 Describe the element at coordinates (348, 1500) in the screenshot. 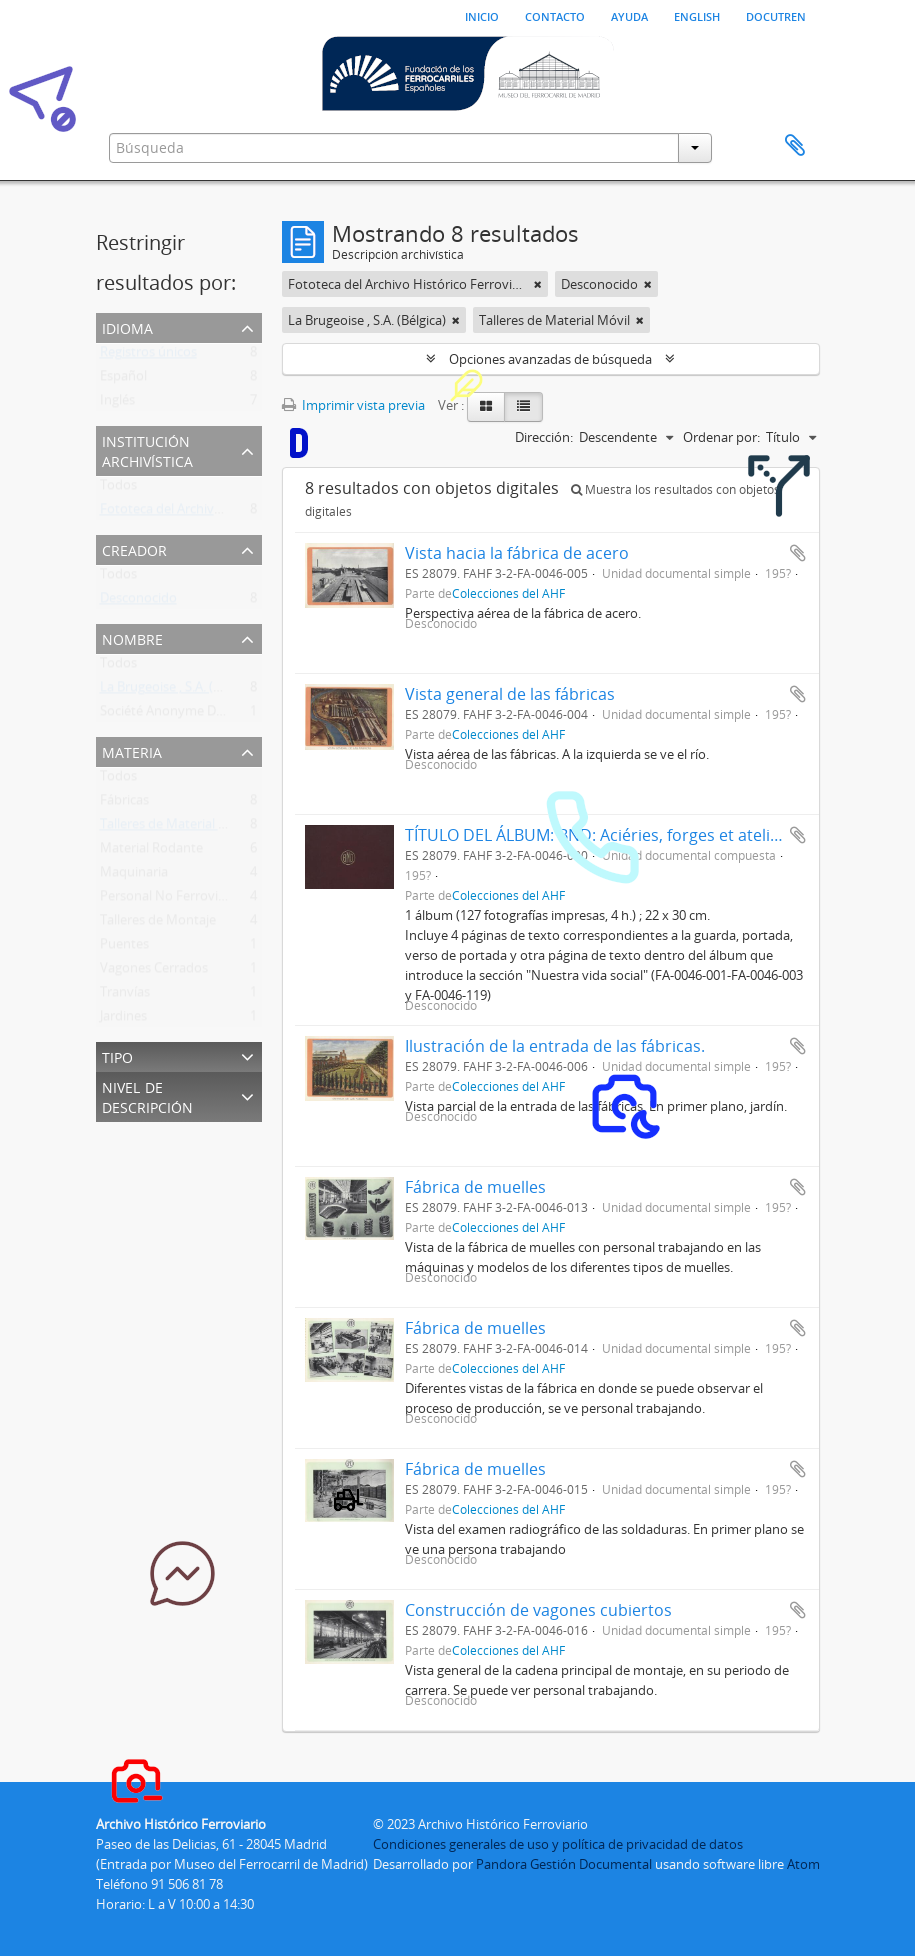

I see `access warehouse or inventory management` at that location.